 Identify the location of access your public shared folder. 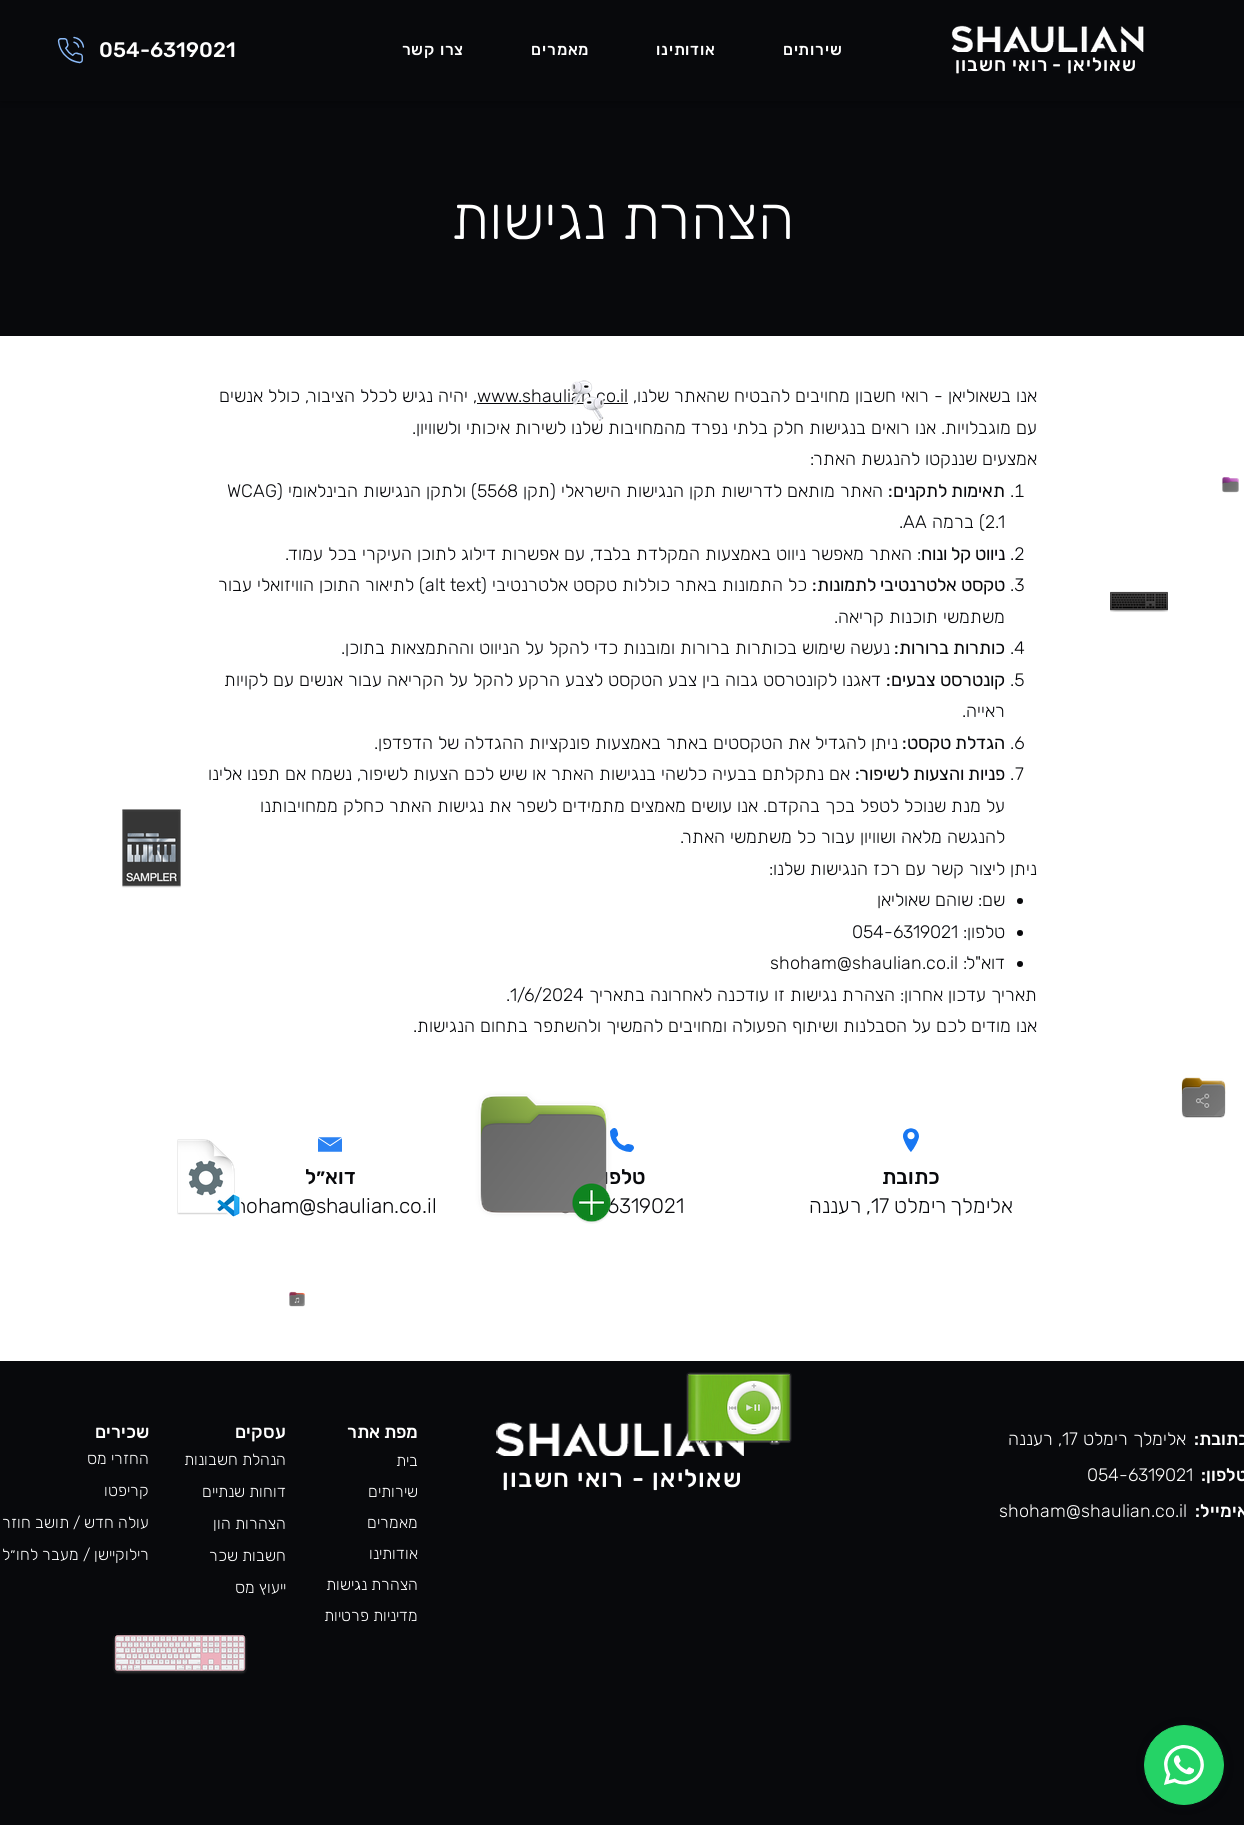
(1203, 1097).